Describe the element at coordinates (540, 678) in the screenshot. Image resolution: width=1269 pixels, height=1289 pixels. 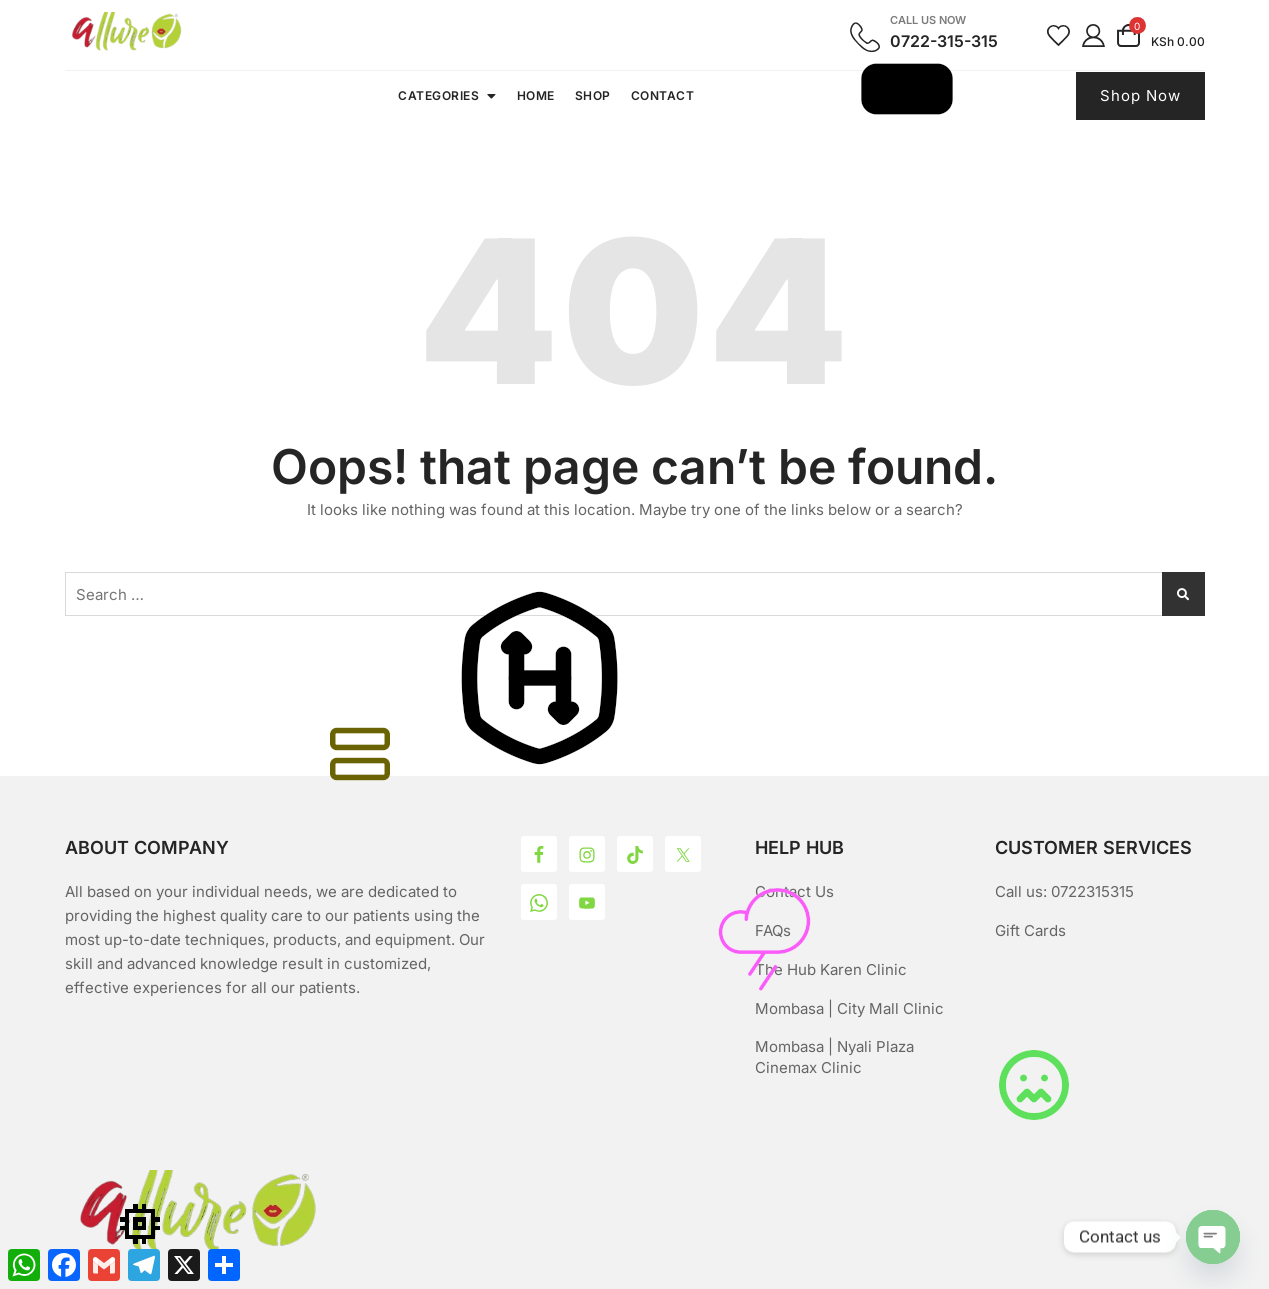
I see `visit HackerRank coding platform` at that location.